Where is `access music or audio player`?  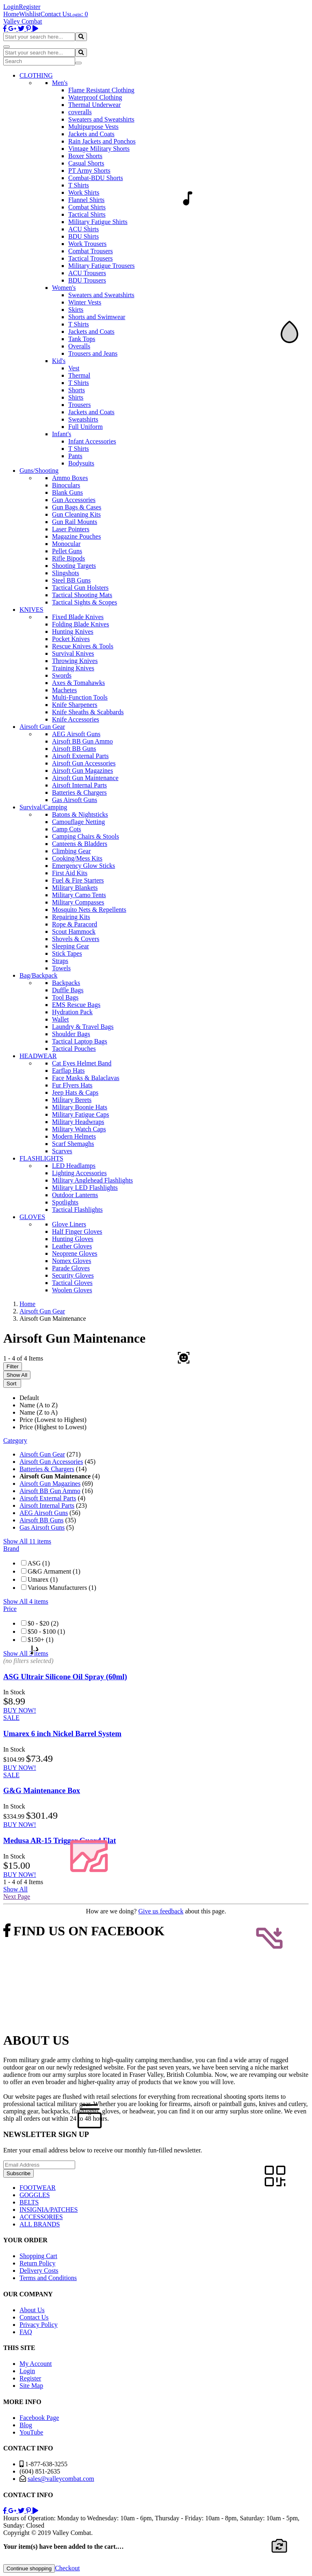 access music or audio player is located at coordinates (188, 198).